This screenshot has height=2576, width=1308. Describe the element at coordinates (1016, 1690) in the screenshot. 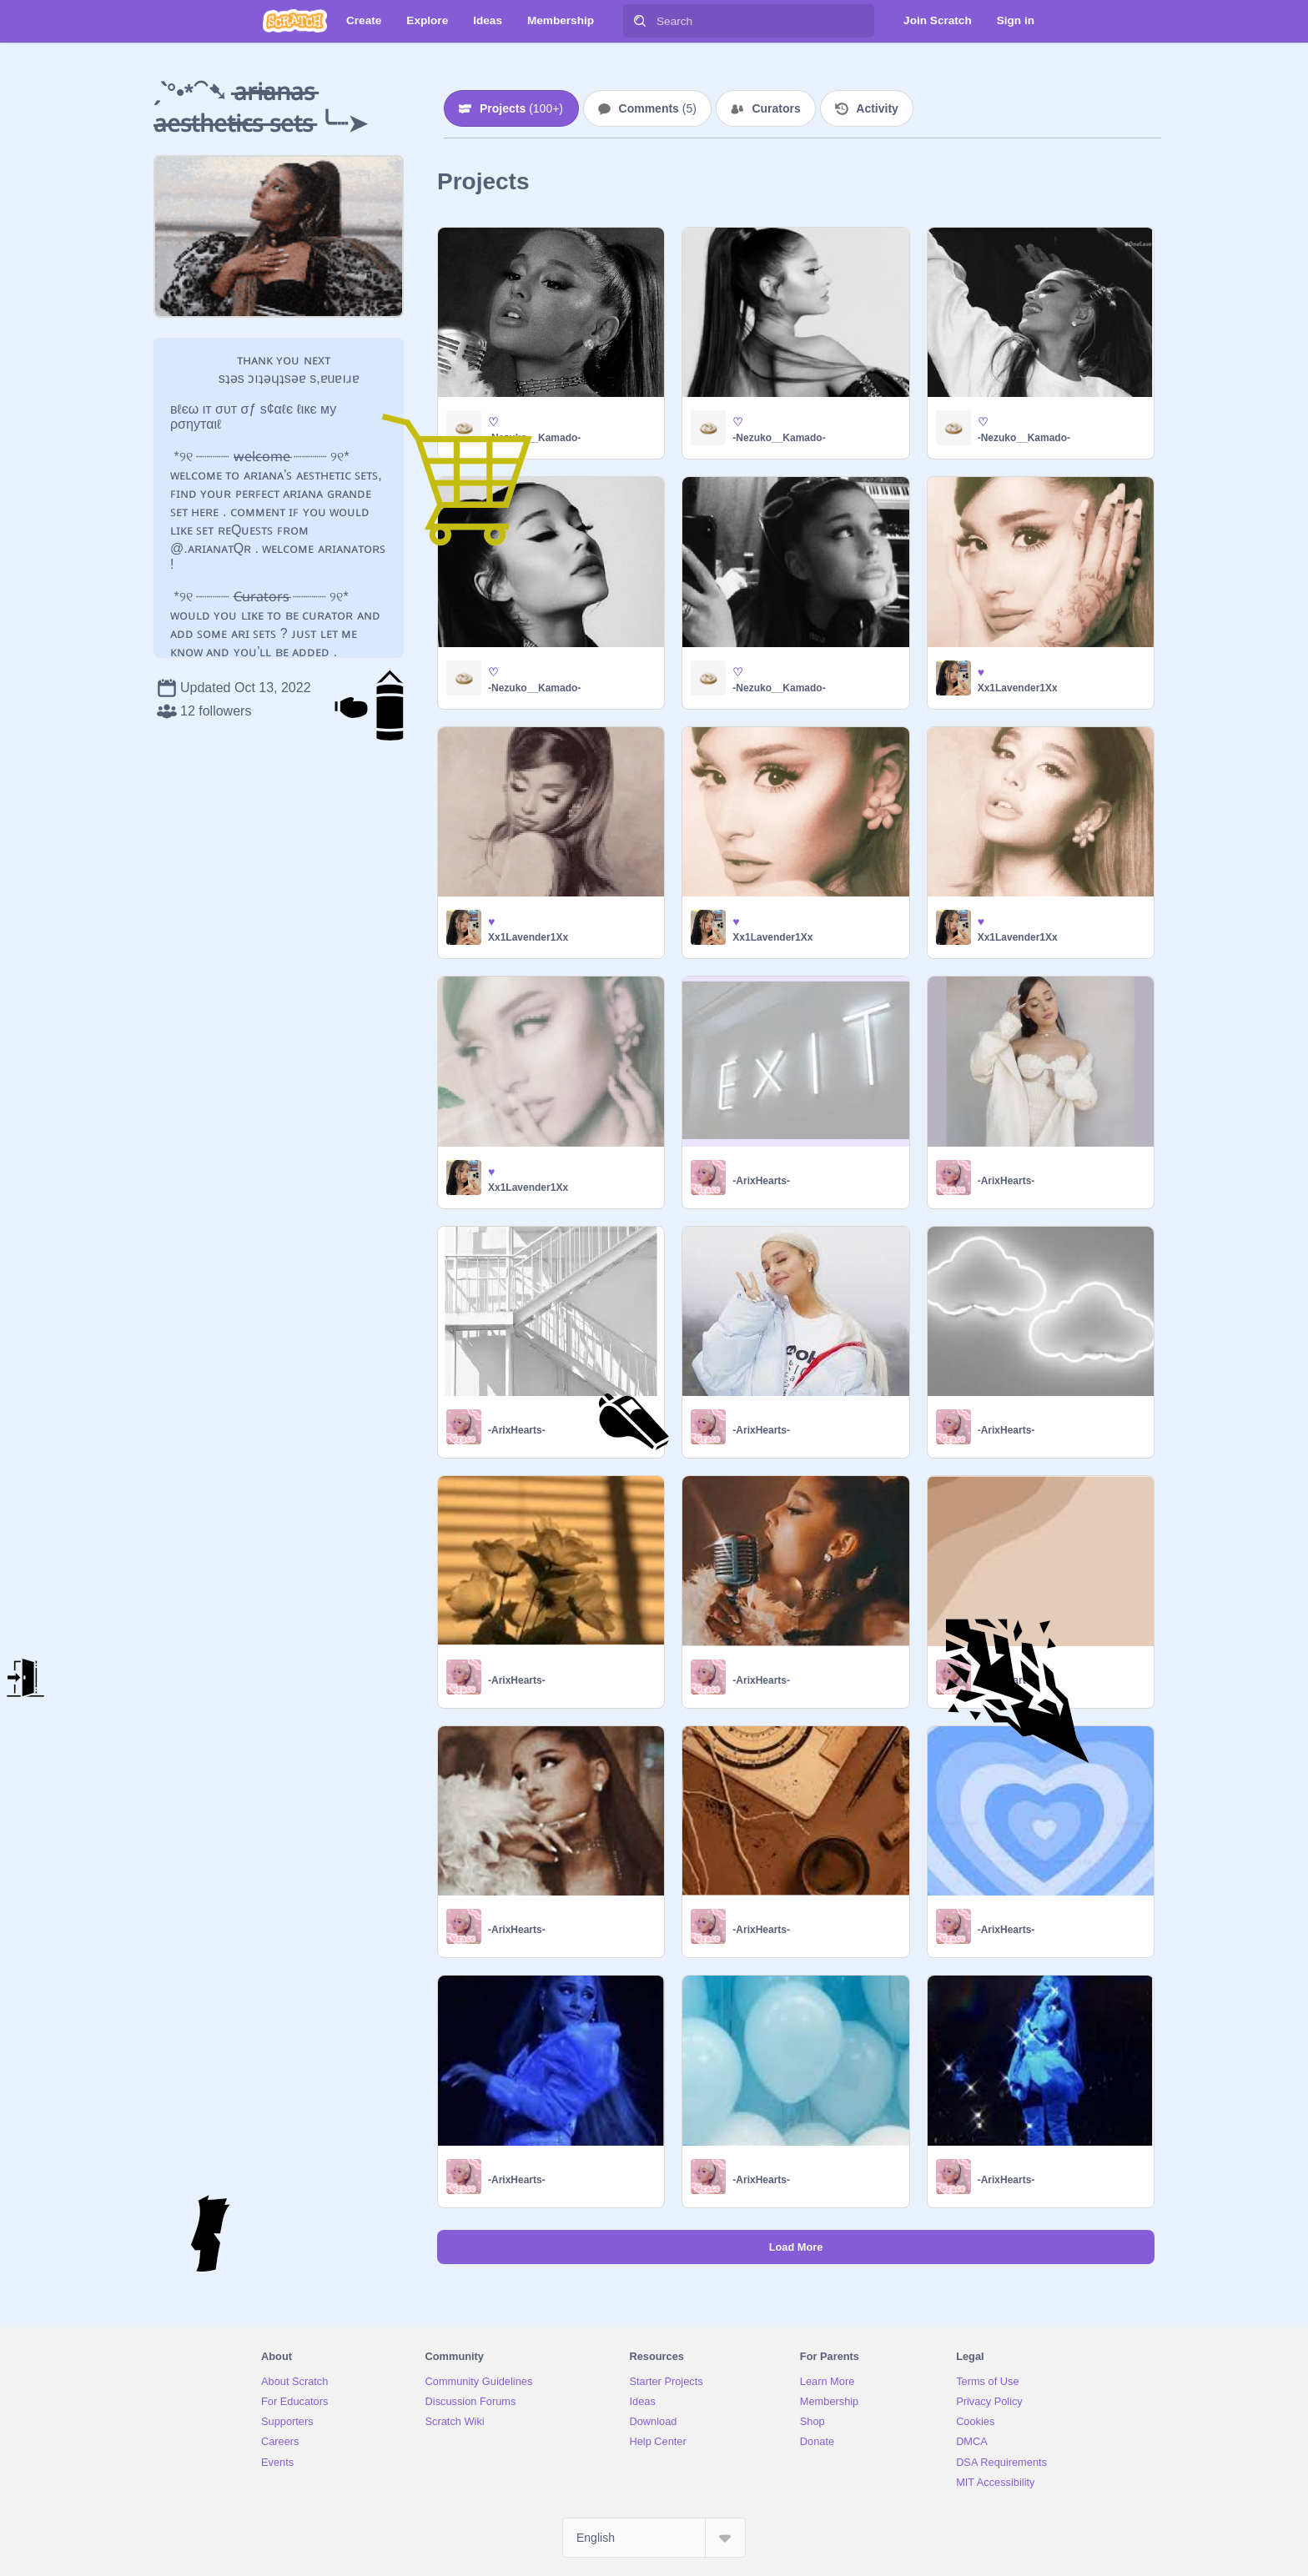

I see `select ice spear ability or spell` at that location.